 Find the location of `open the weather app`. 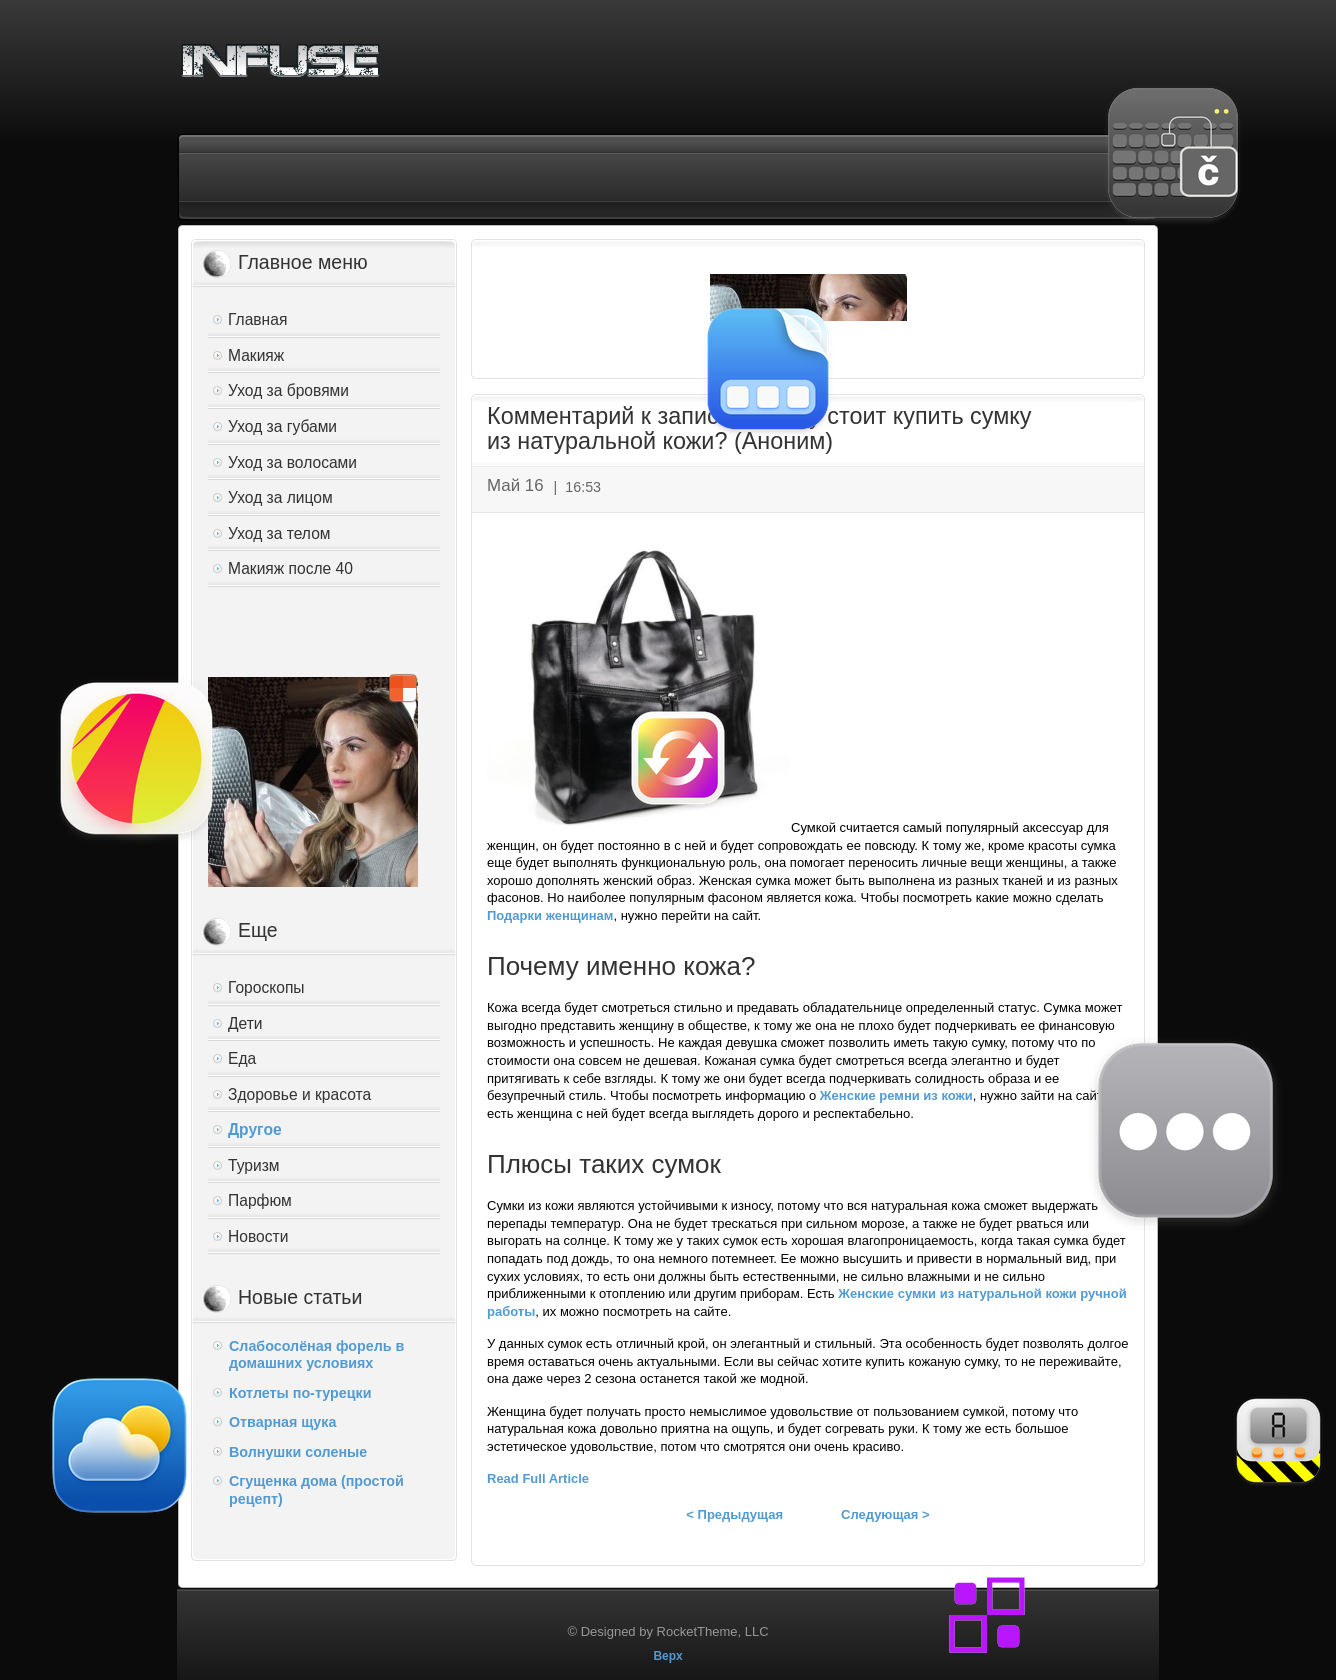

open the weather app is located at coordinates (119, 1445).